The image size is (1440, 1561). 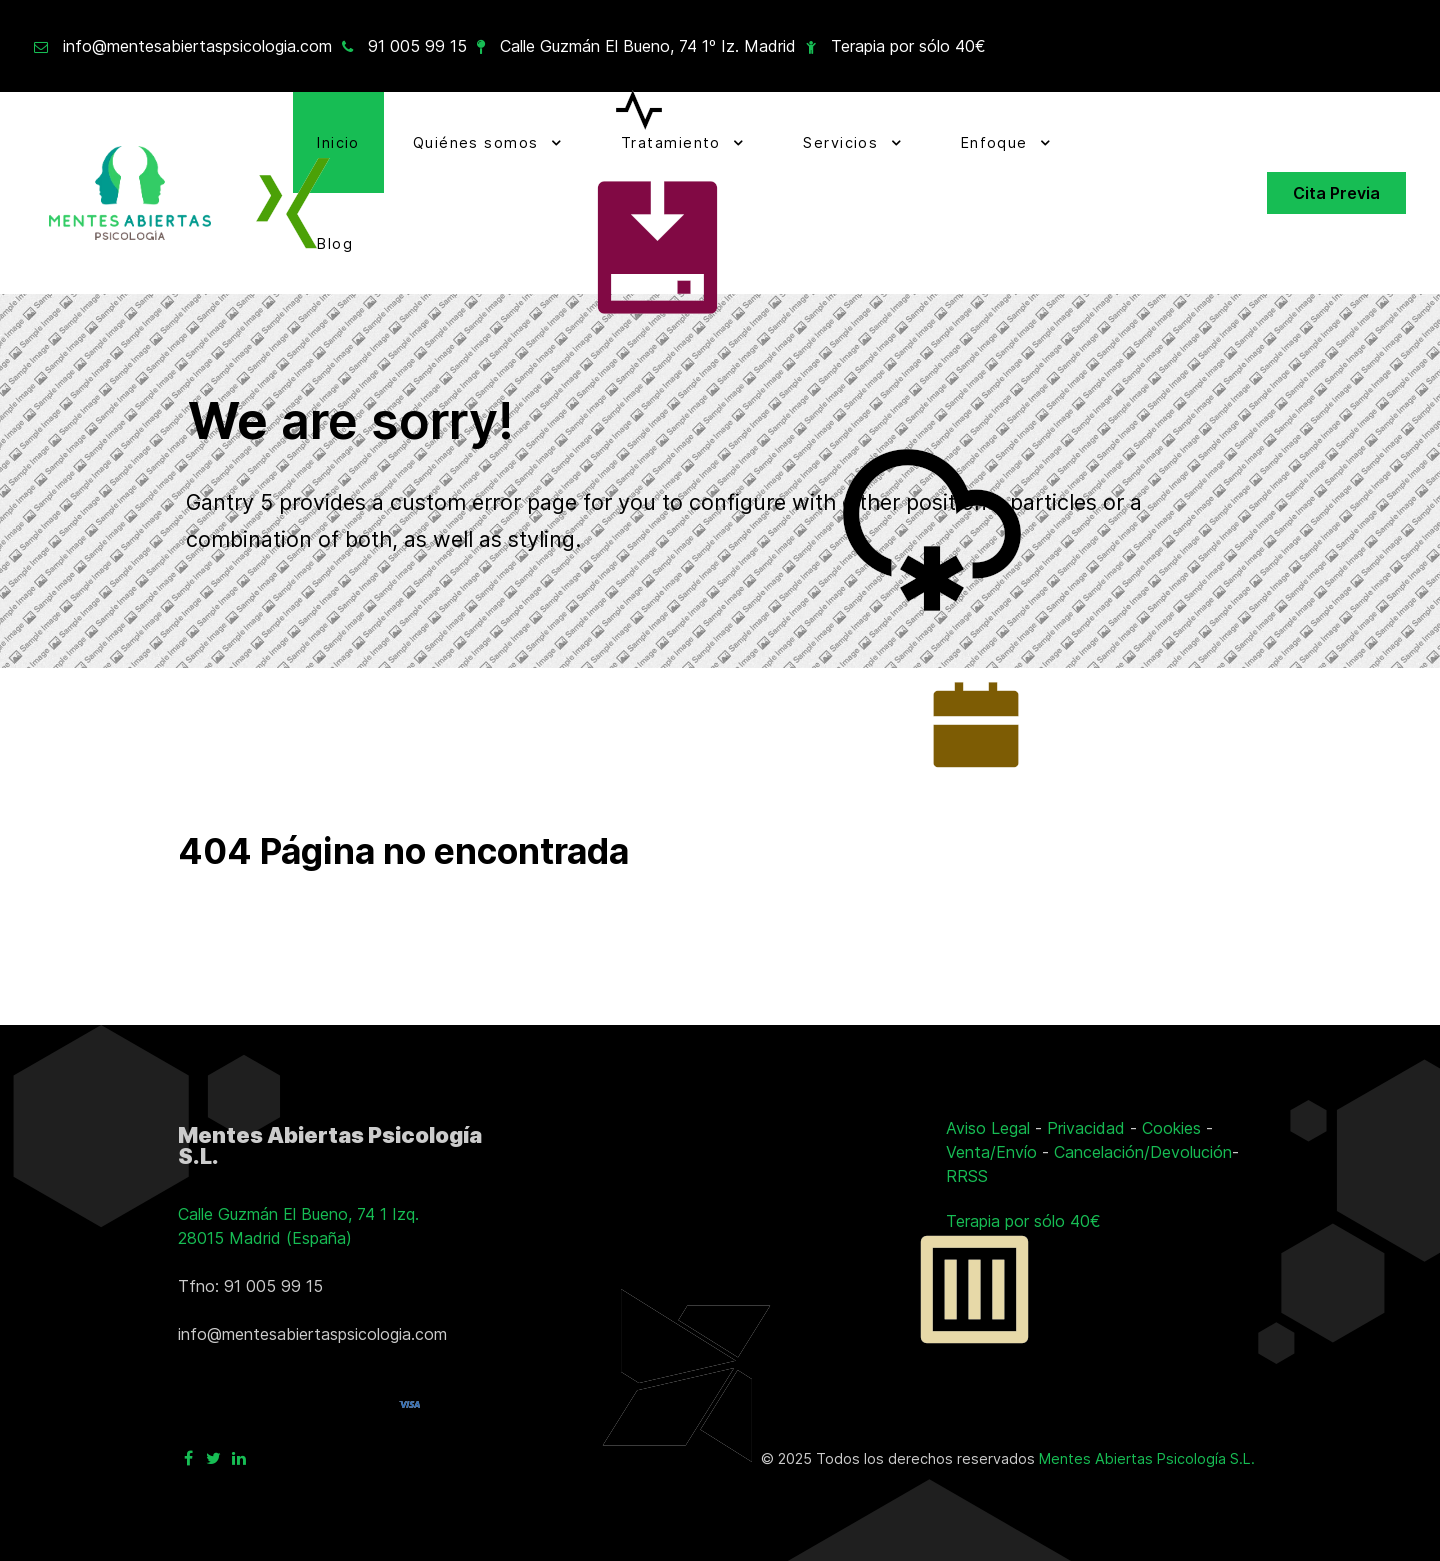 What do you see at coordinates (639, 110) in the screenshot?
I see `view health or heart rate data` at bounding box center [639, 110].